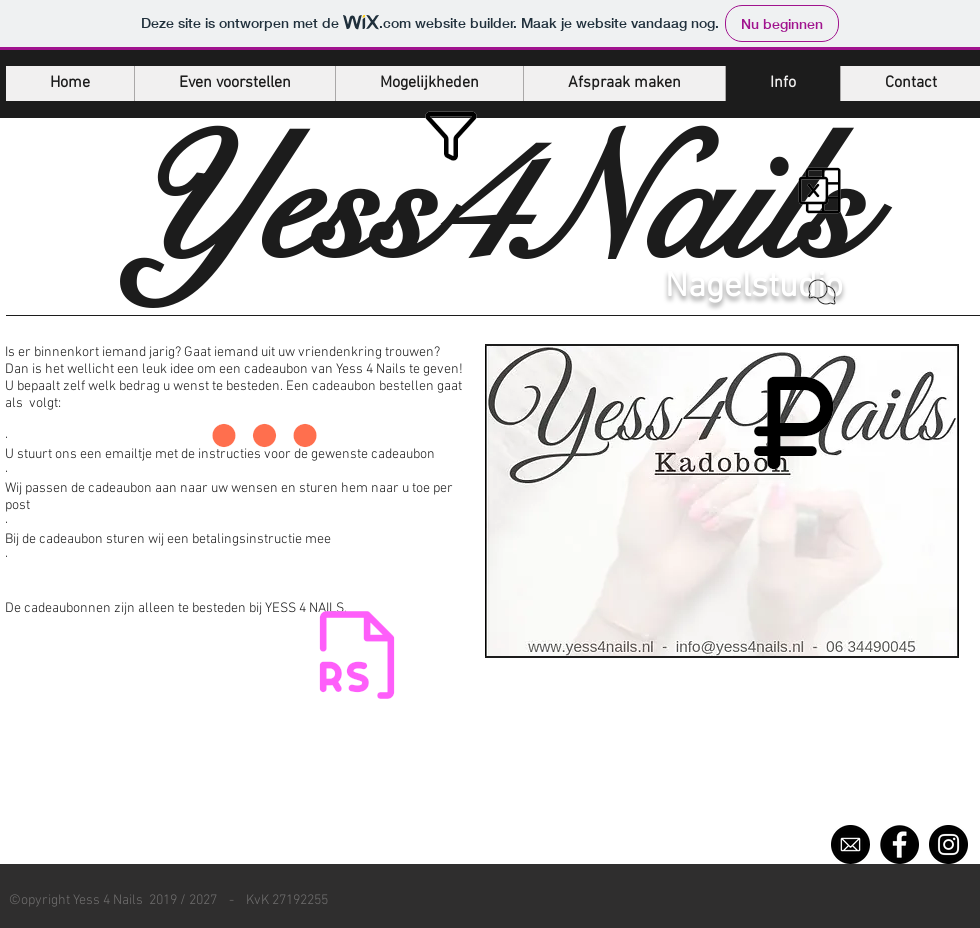 The image size is (980, 928). What do you see at coordinates (451, 135) in the screenshot?
I see `filter or sort content` at bounding box center [451, 135].